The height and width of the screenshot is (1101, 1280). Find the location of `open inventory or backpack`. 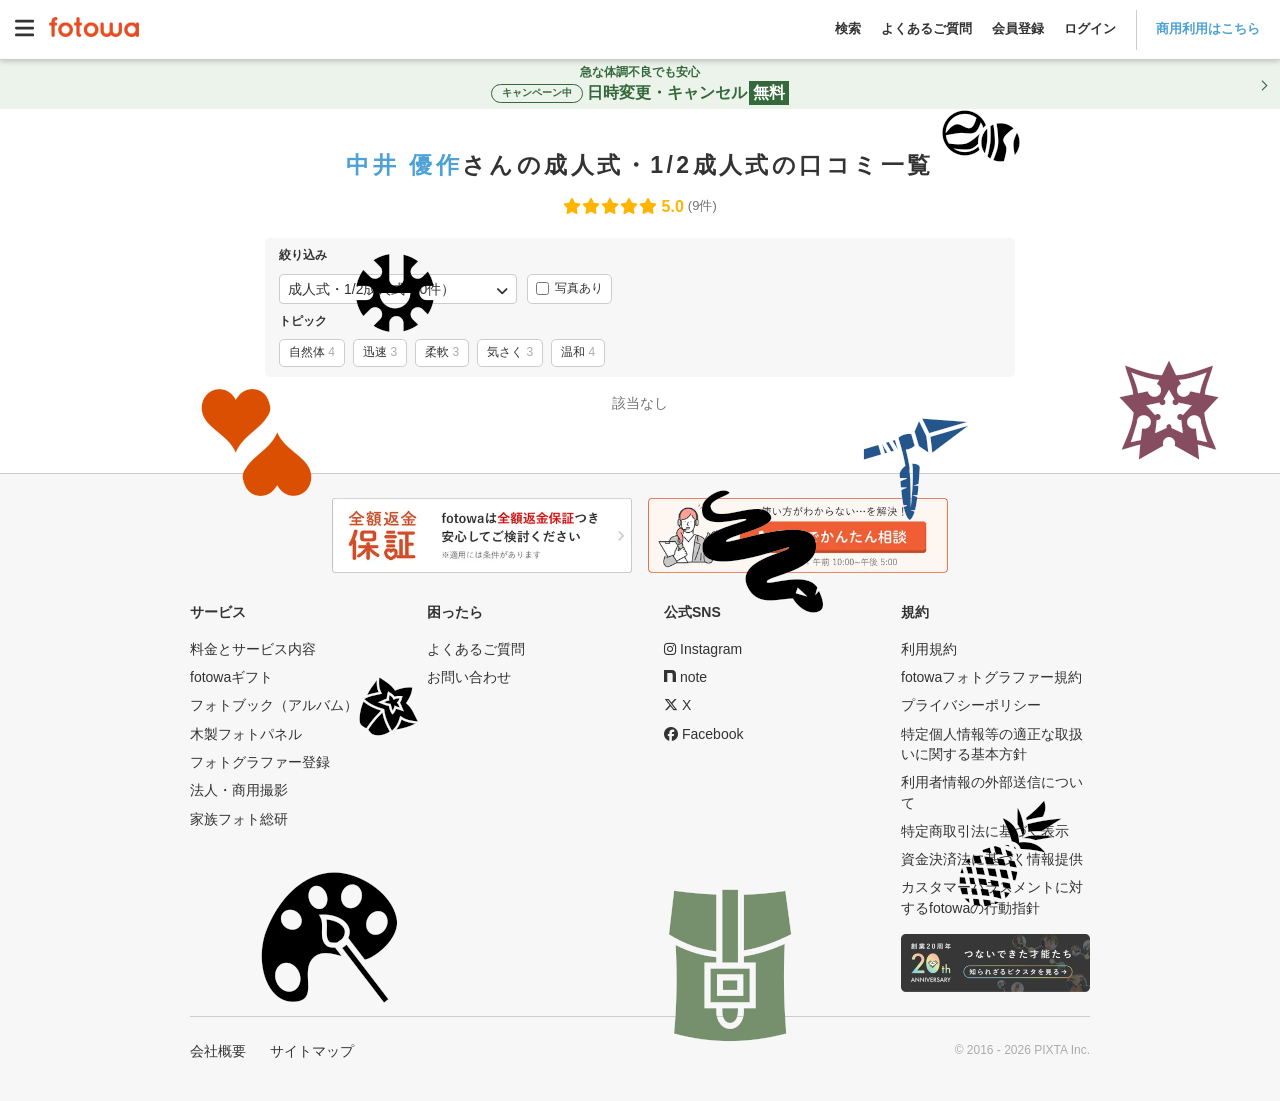

open inventory or backpack is located at coordinates (730, 965).